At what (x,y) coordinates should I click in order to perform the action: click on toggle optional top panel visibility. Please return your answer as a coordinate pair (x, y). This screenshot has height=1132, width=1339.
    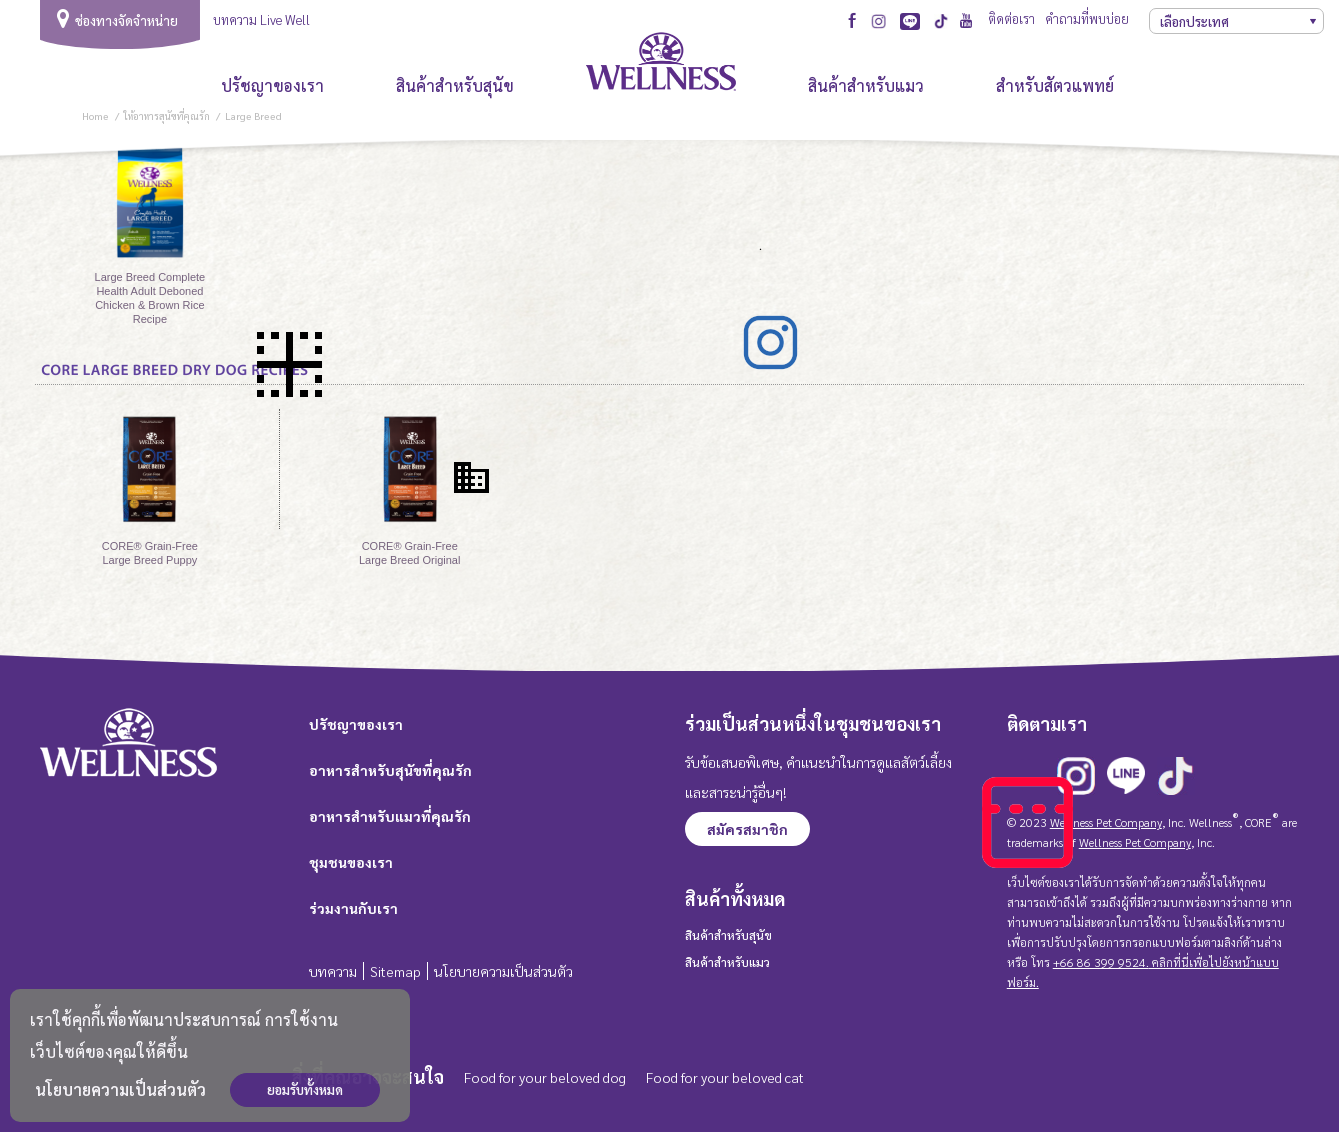
    Looking at the image, I should click on (1027, 822).